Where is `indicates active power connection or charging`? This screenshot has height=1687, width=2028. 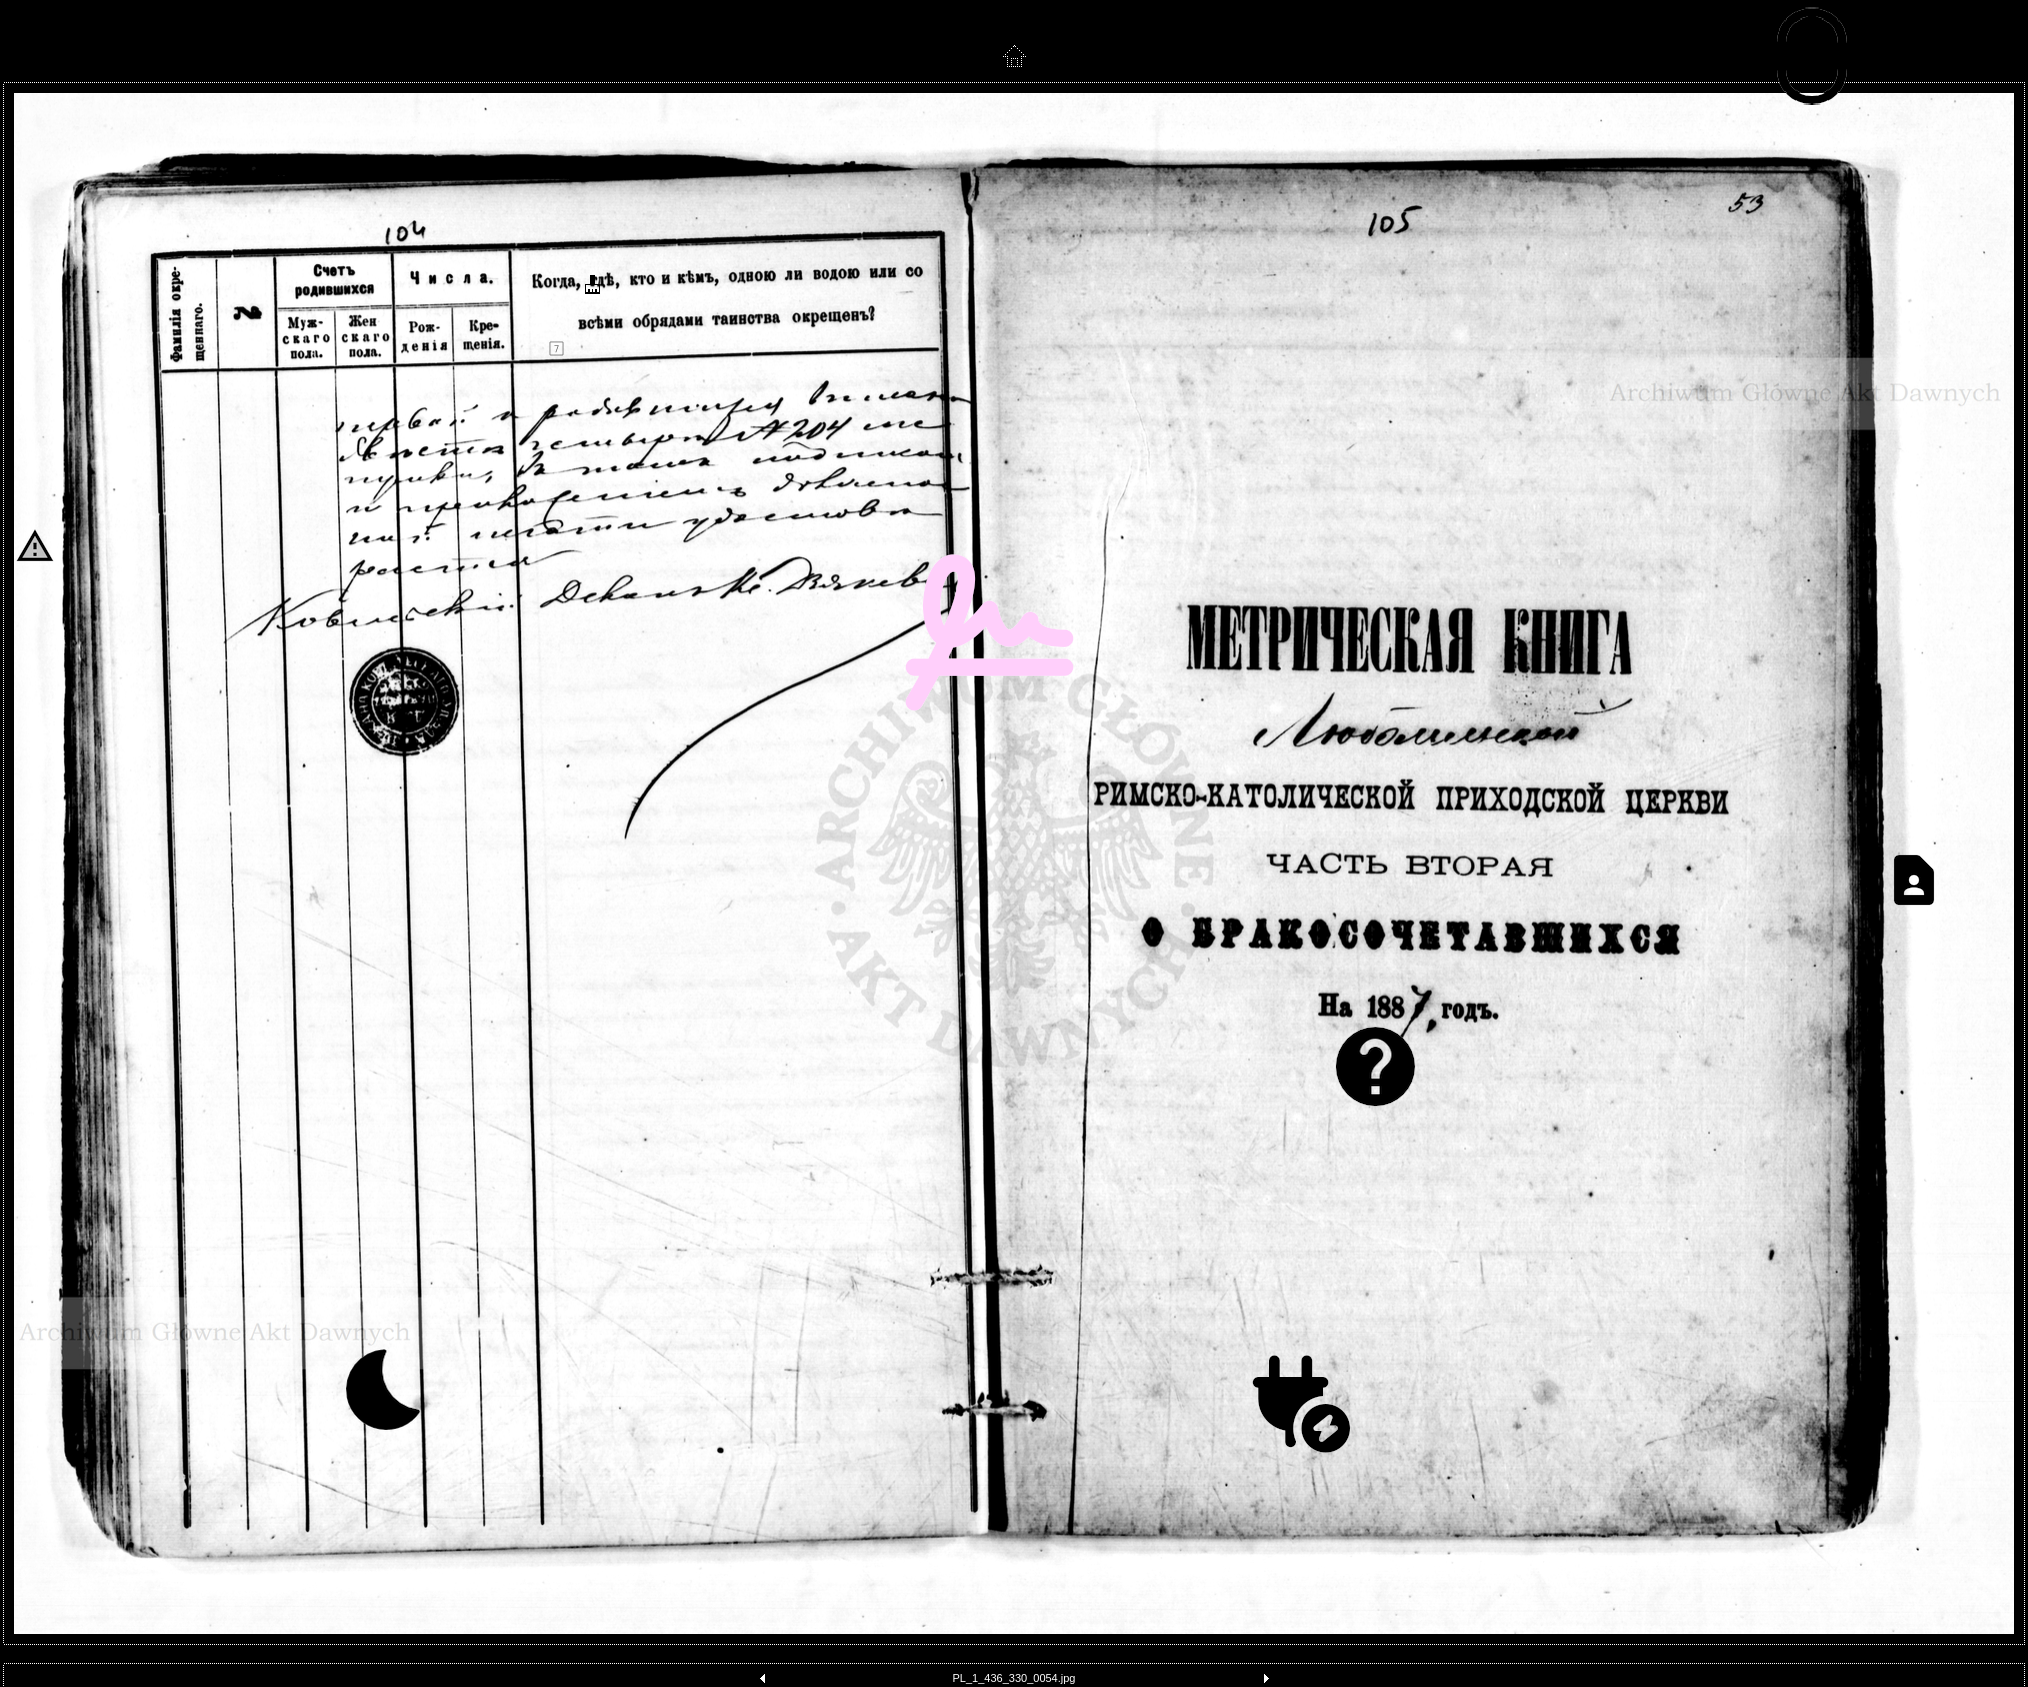 indicates active power connection or charging is located at coordinates (1296, 1404).